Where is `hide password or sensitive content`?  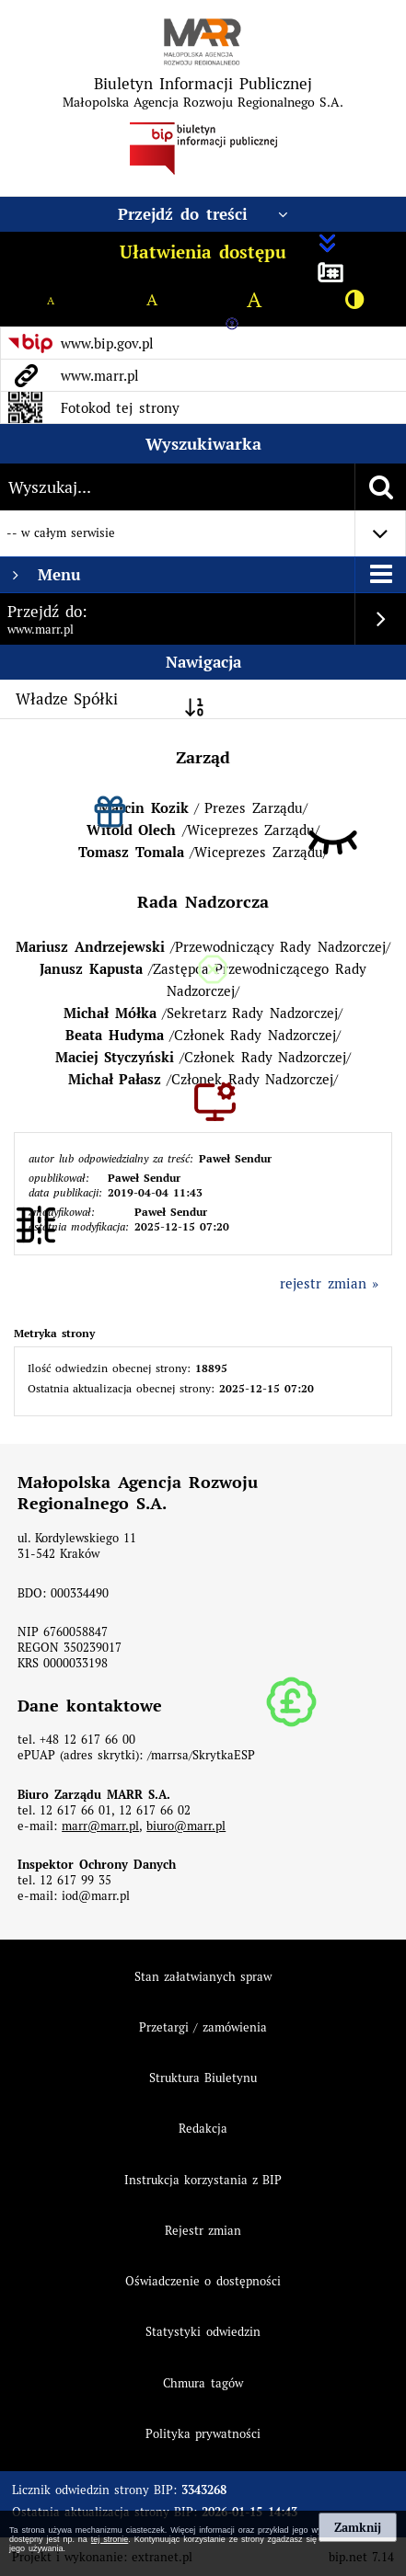
hide password or sensitive content is located at coordinates (332, 840).